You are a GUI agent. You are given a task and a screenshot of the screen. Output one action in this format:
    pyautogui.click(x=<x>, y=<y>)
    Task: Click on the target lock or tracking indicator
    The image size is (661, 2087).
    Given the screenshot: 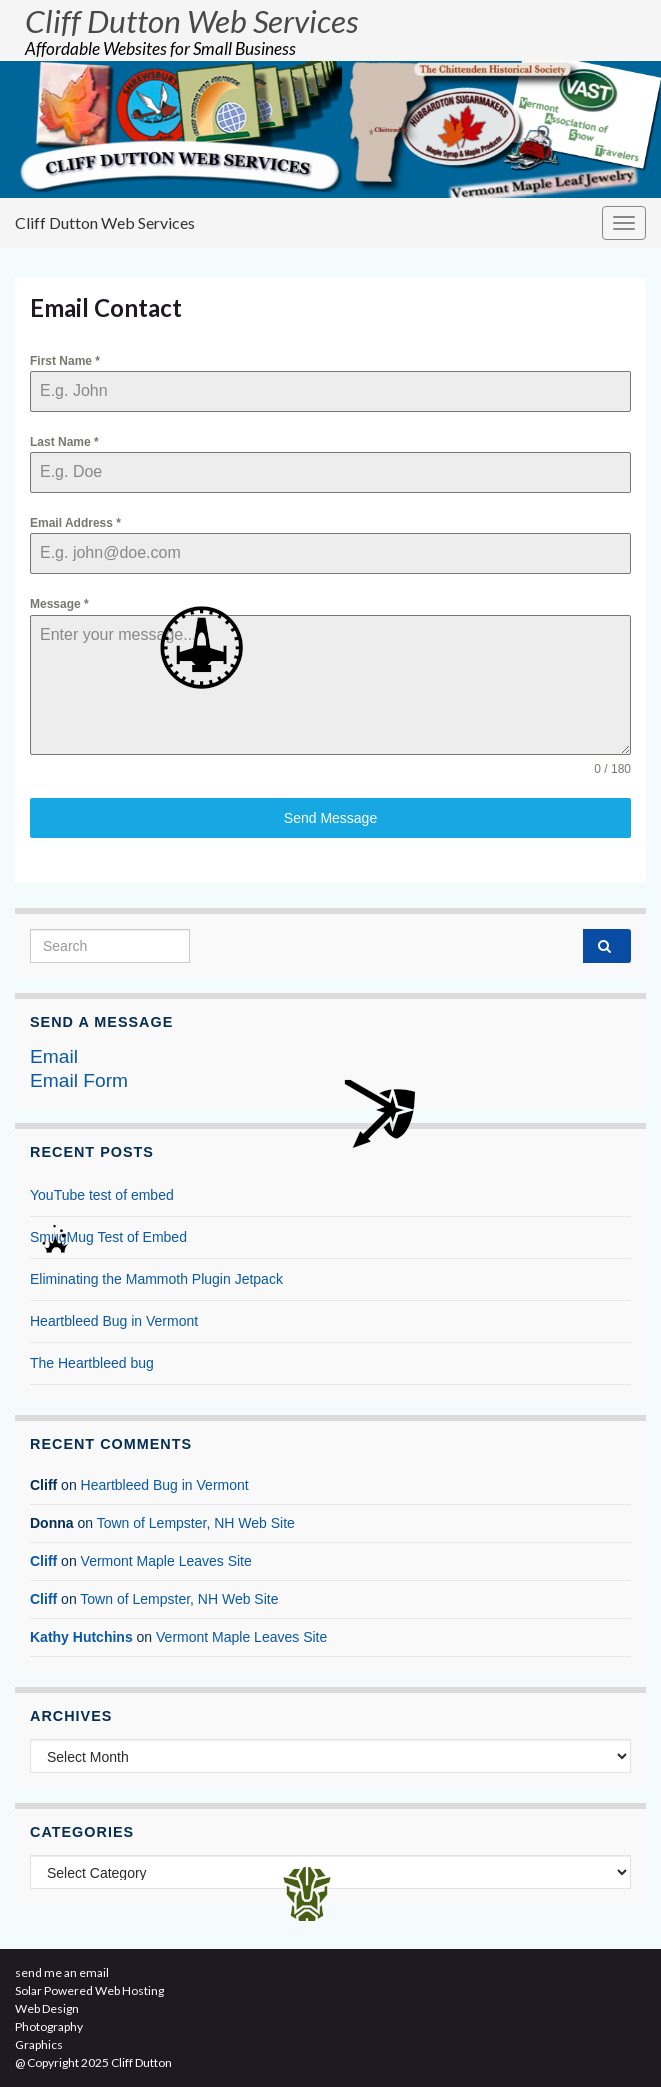 What is the action you would take?
    pyautogui.click(x=202, y=648)
    